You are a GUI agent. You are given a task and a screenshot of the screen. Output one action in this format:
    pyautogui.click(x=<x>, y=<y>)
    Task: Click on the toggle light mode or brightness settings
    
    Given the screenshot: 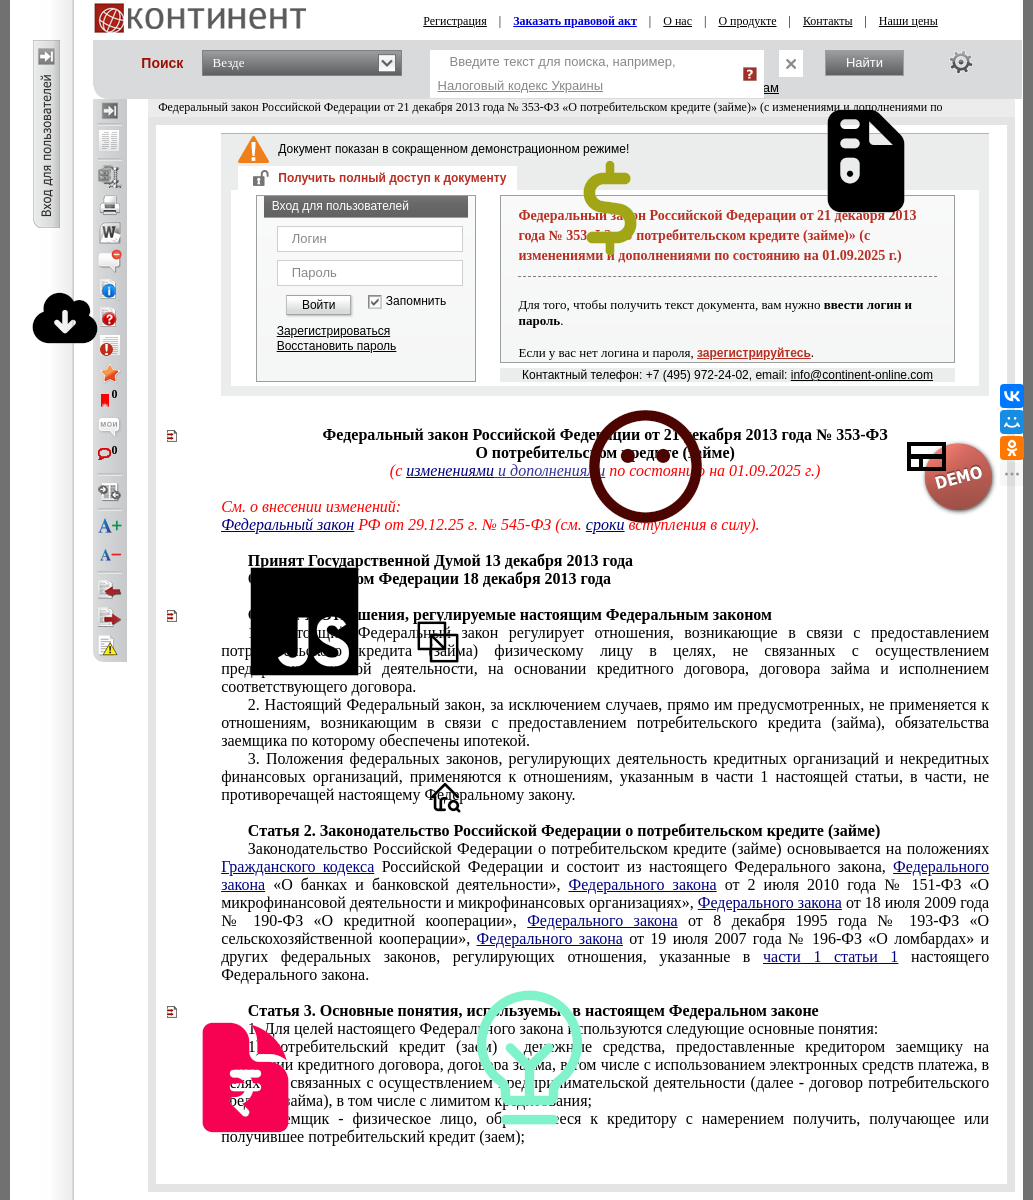 What is the action you would take?
    pyautogui.click(x=529, y=1057)
    